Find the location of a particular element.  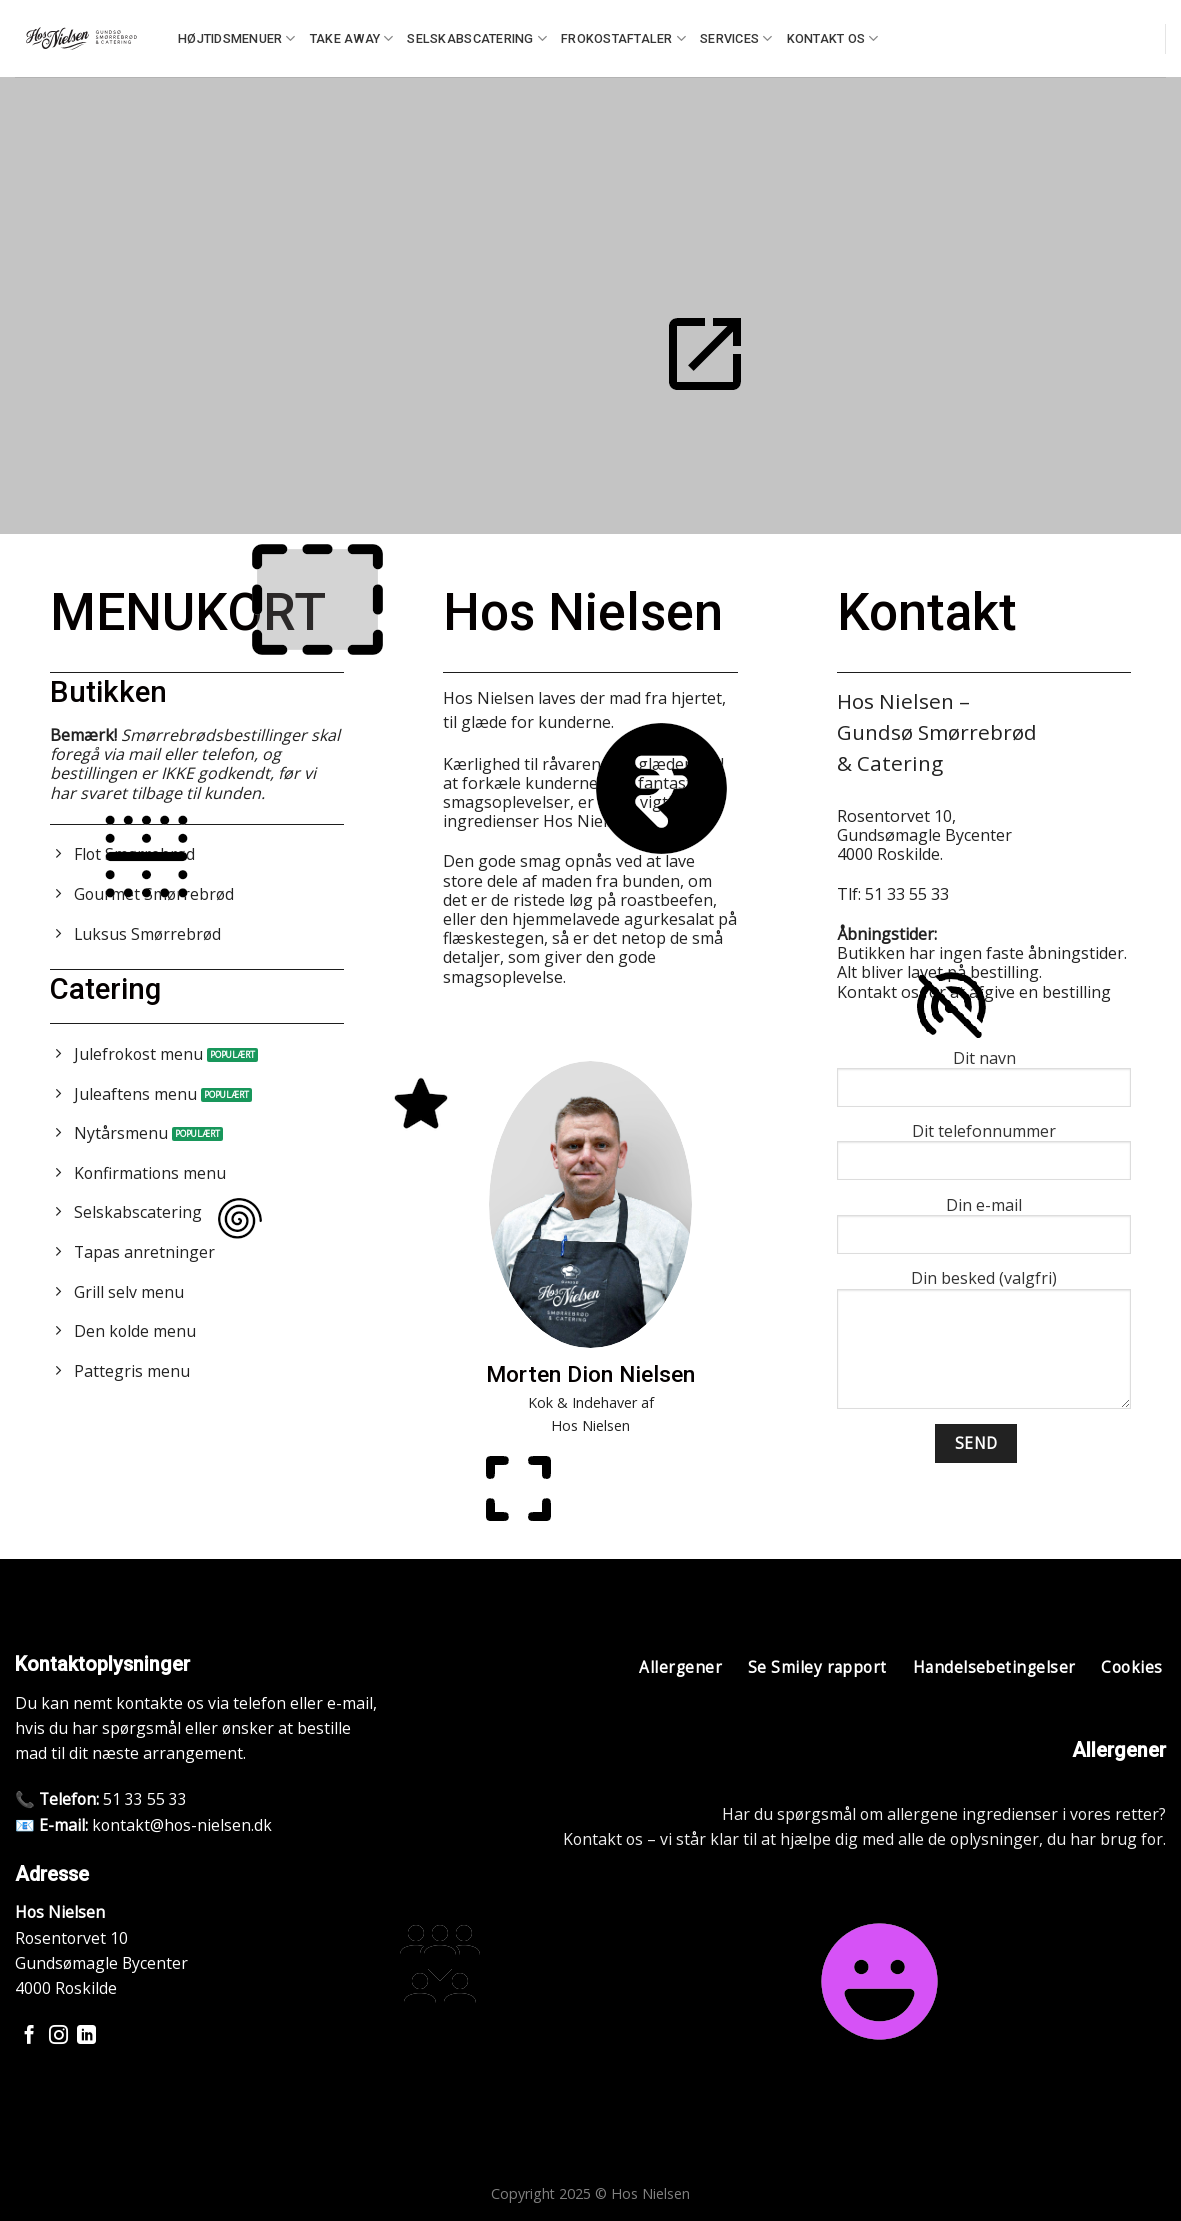

select or crop a region is located at coordinates (317, 599).